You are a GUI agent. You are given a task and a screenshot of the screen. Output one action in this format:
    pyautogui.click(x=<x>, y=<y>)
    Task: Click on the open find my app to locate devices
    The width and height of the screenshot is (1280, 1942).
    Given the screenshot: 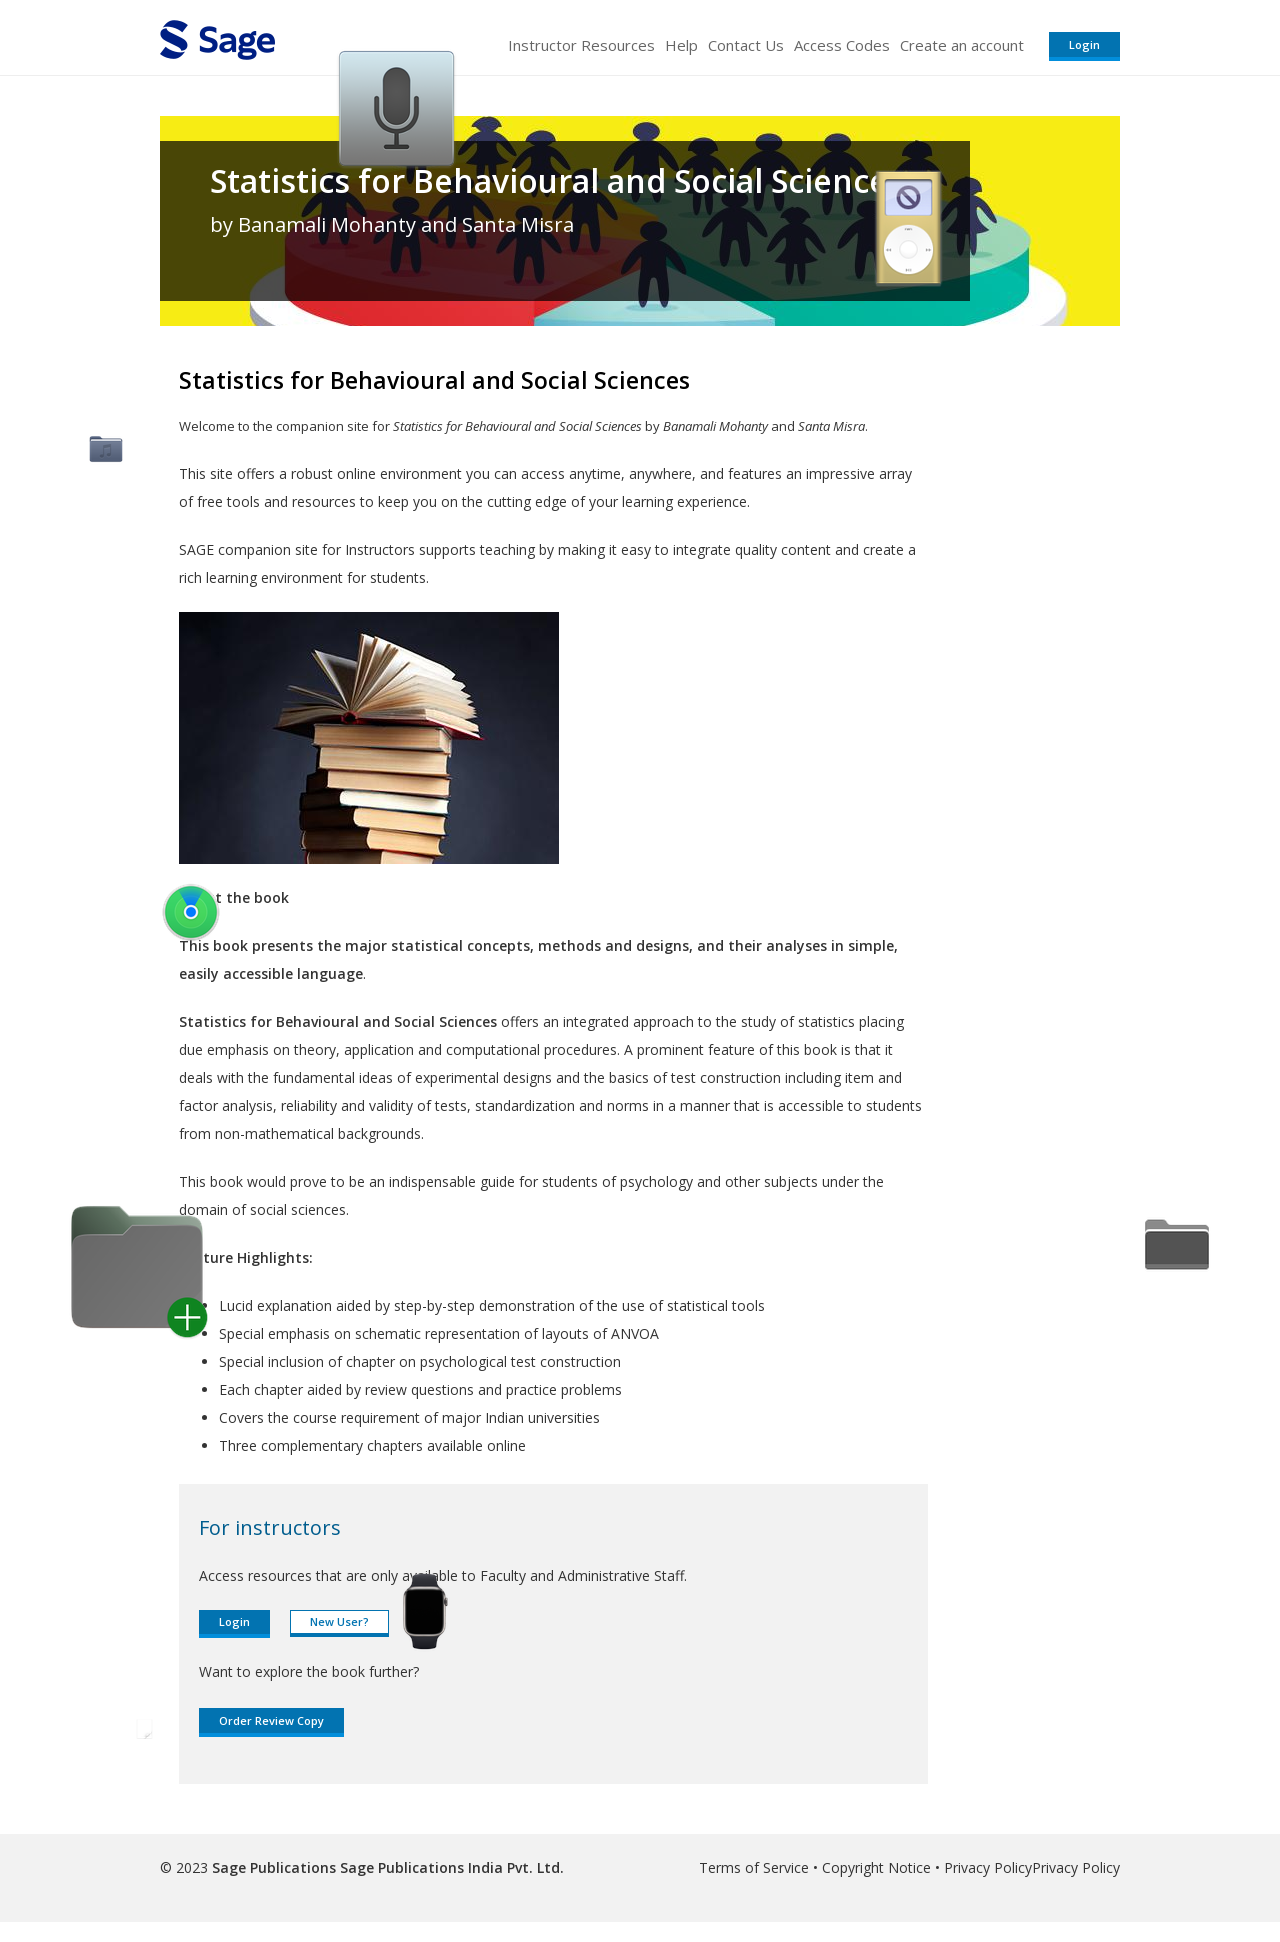 What is the action you would take?
    pyautogui.click(x=191, y=912)
    